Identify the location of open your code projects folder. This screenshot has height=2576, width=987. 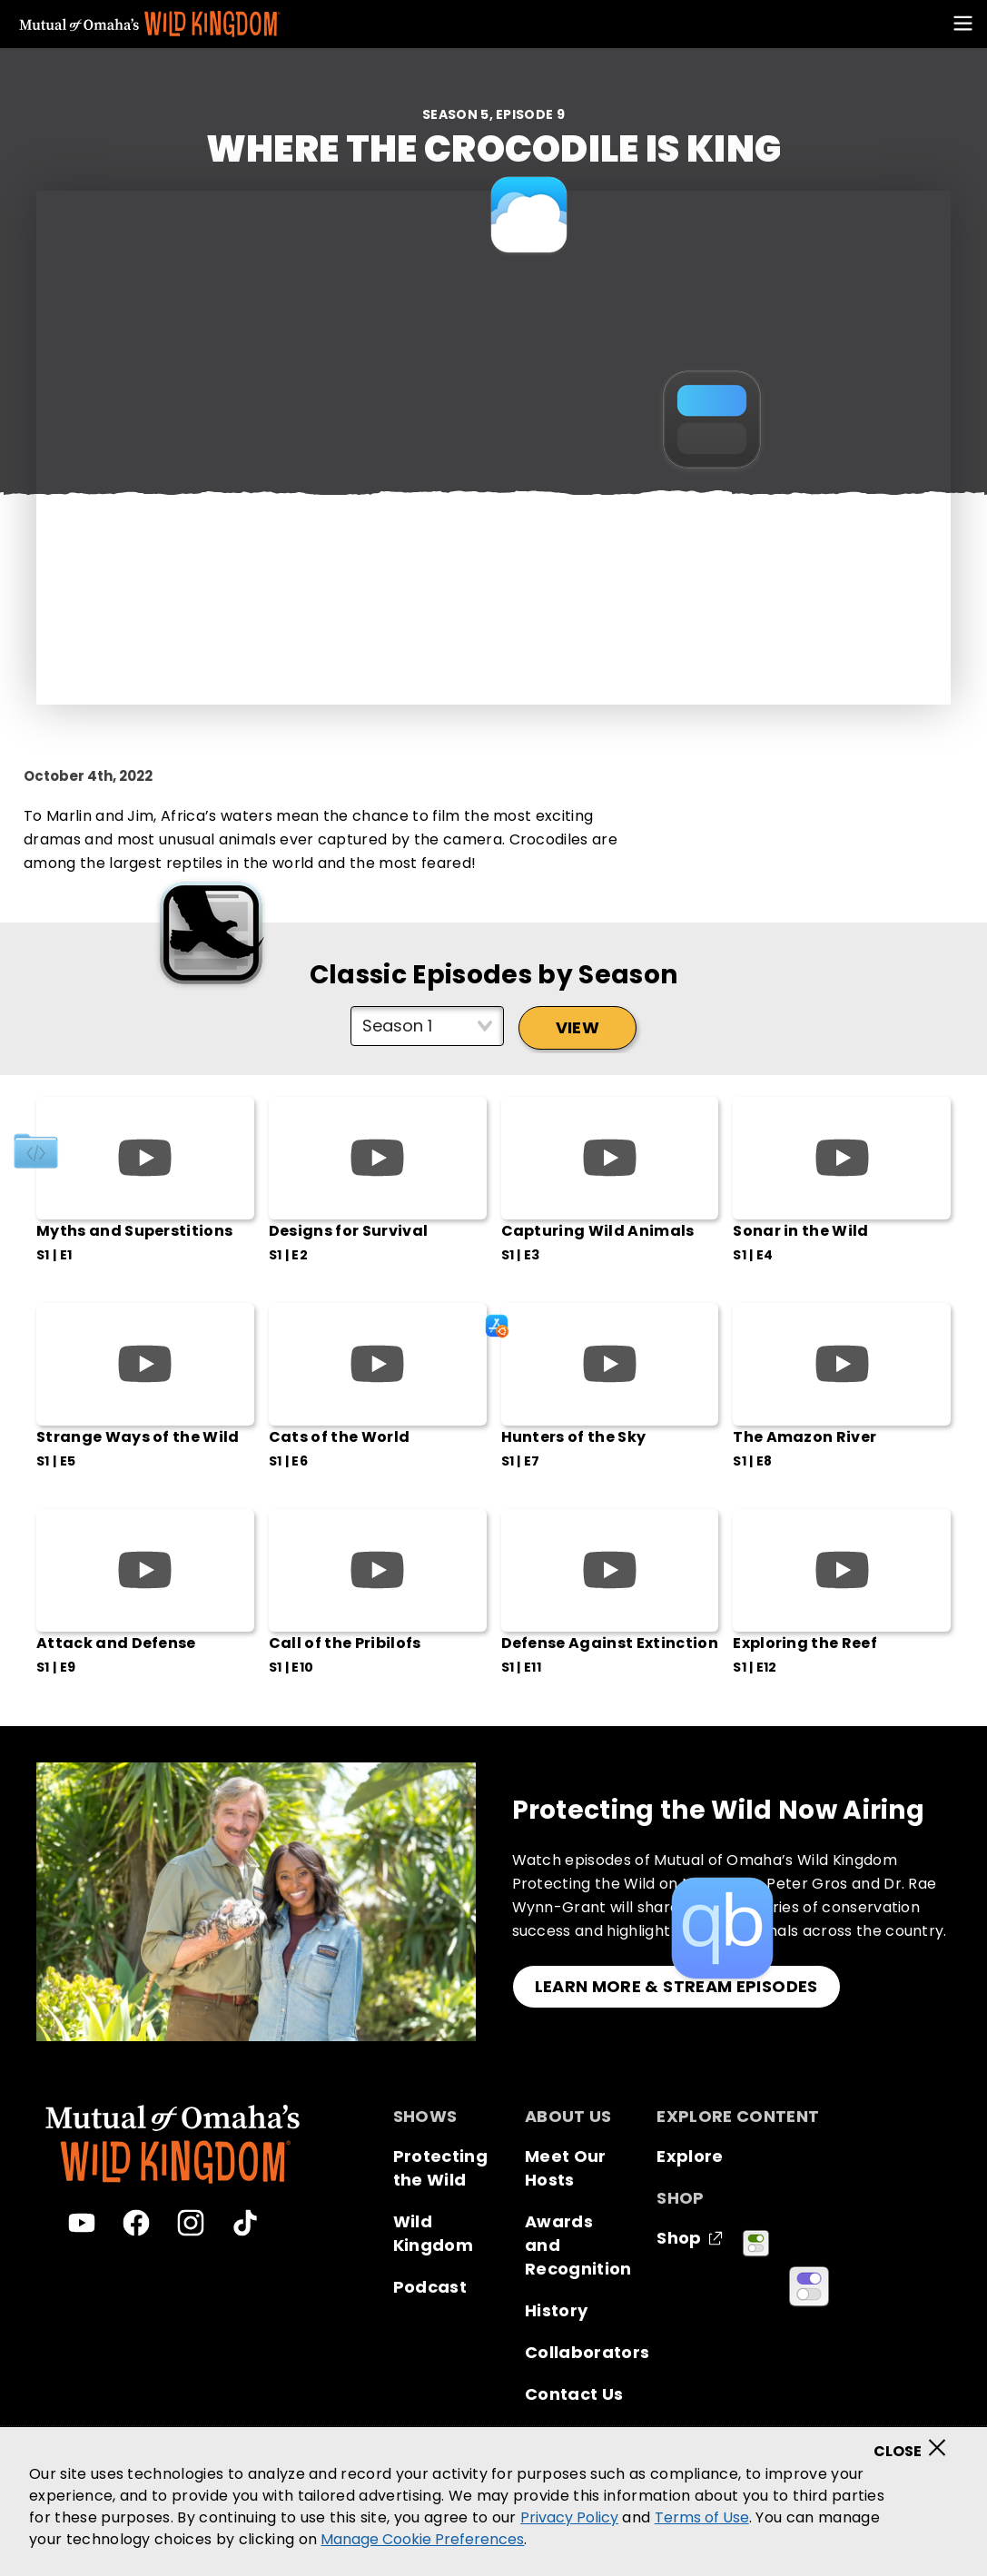
(35, 1150).